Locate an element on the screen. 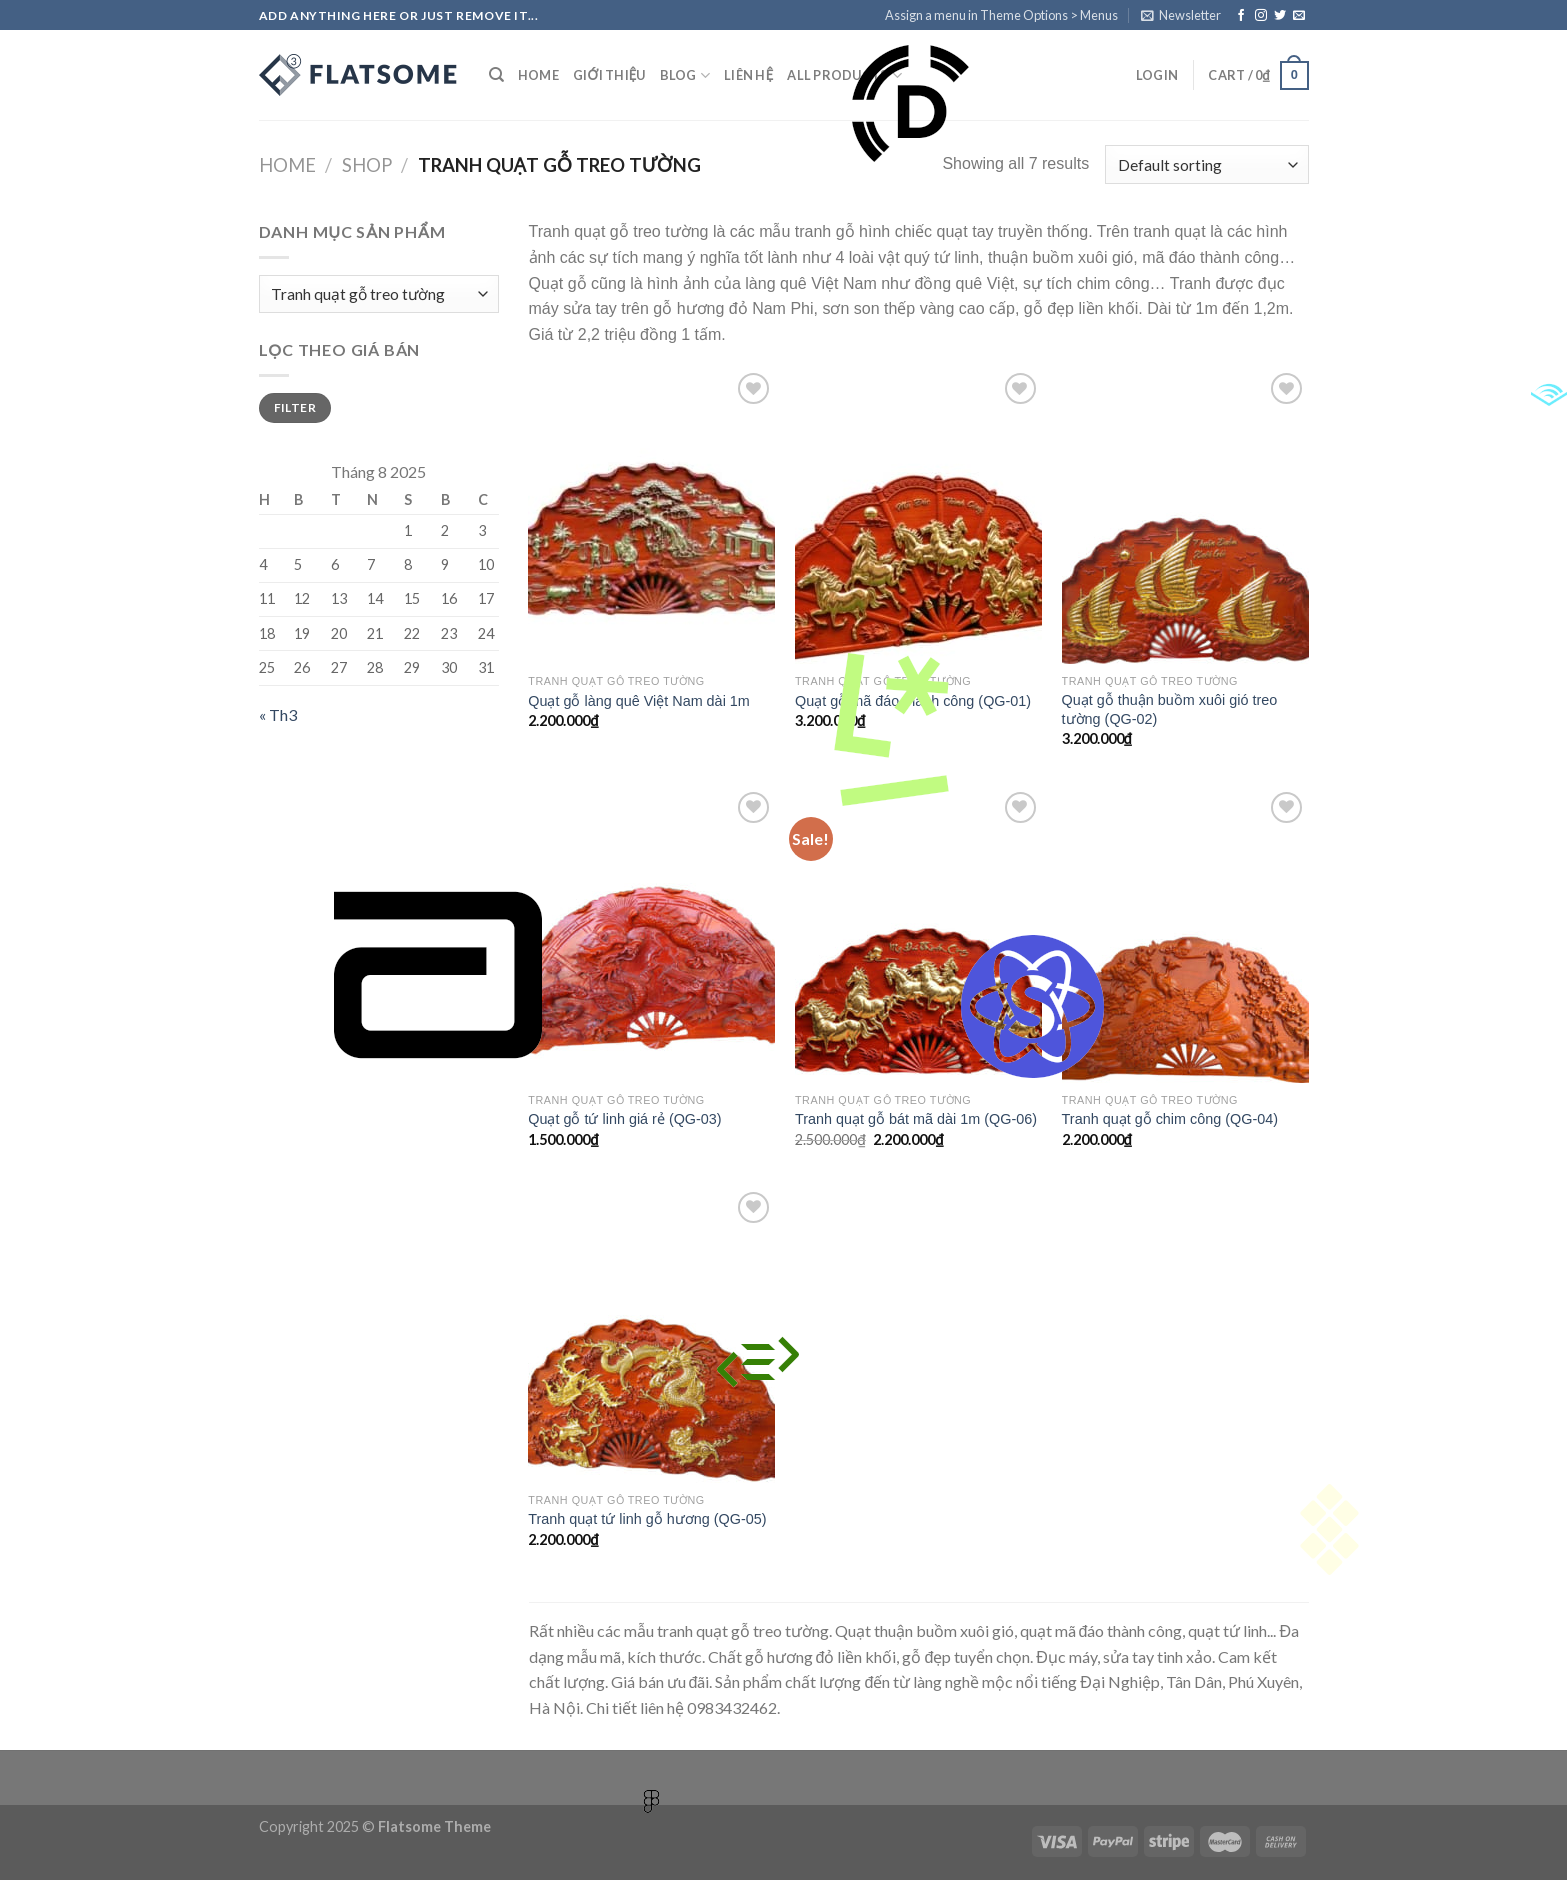 The width and height of the screenshot is (1567, 1880). open the Setapp app subscription service is located at coordinates (1329, 1529).